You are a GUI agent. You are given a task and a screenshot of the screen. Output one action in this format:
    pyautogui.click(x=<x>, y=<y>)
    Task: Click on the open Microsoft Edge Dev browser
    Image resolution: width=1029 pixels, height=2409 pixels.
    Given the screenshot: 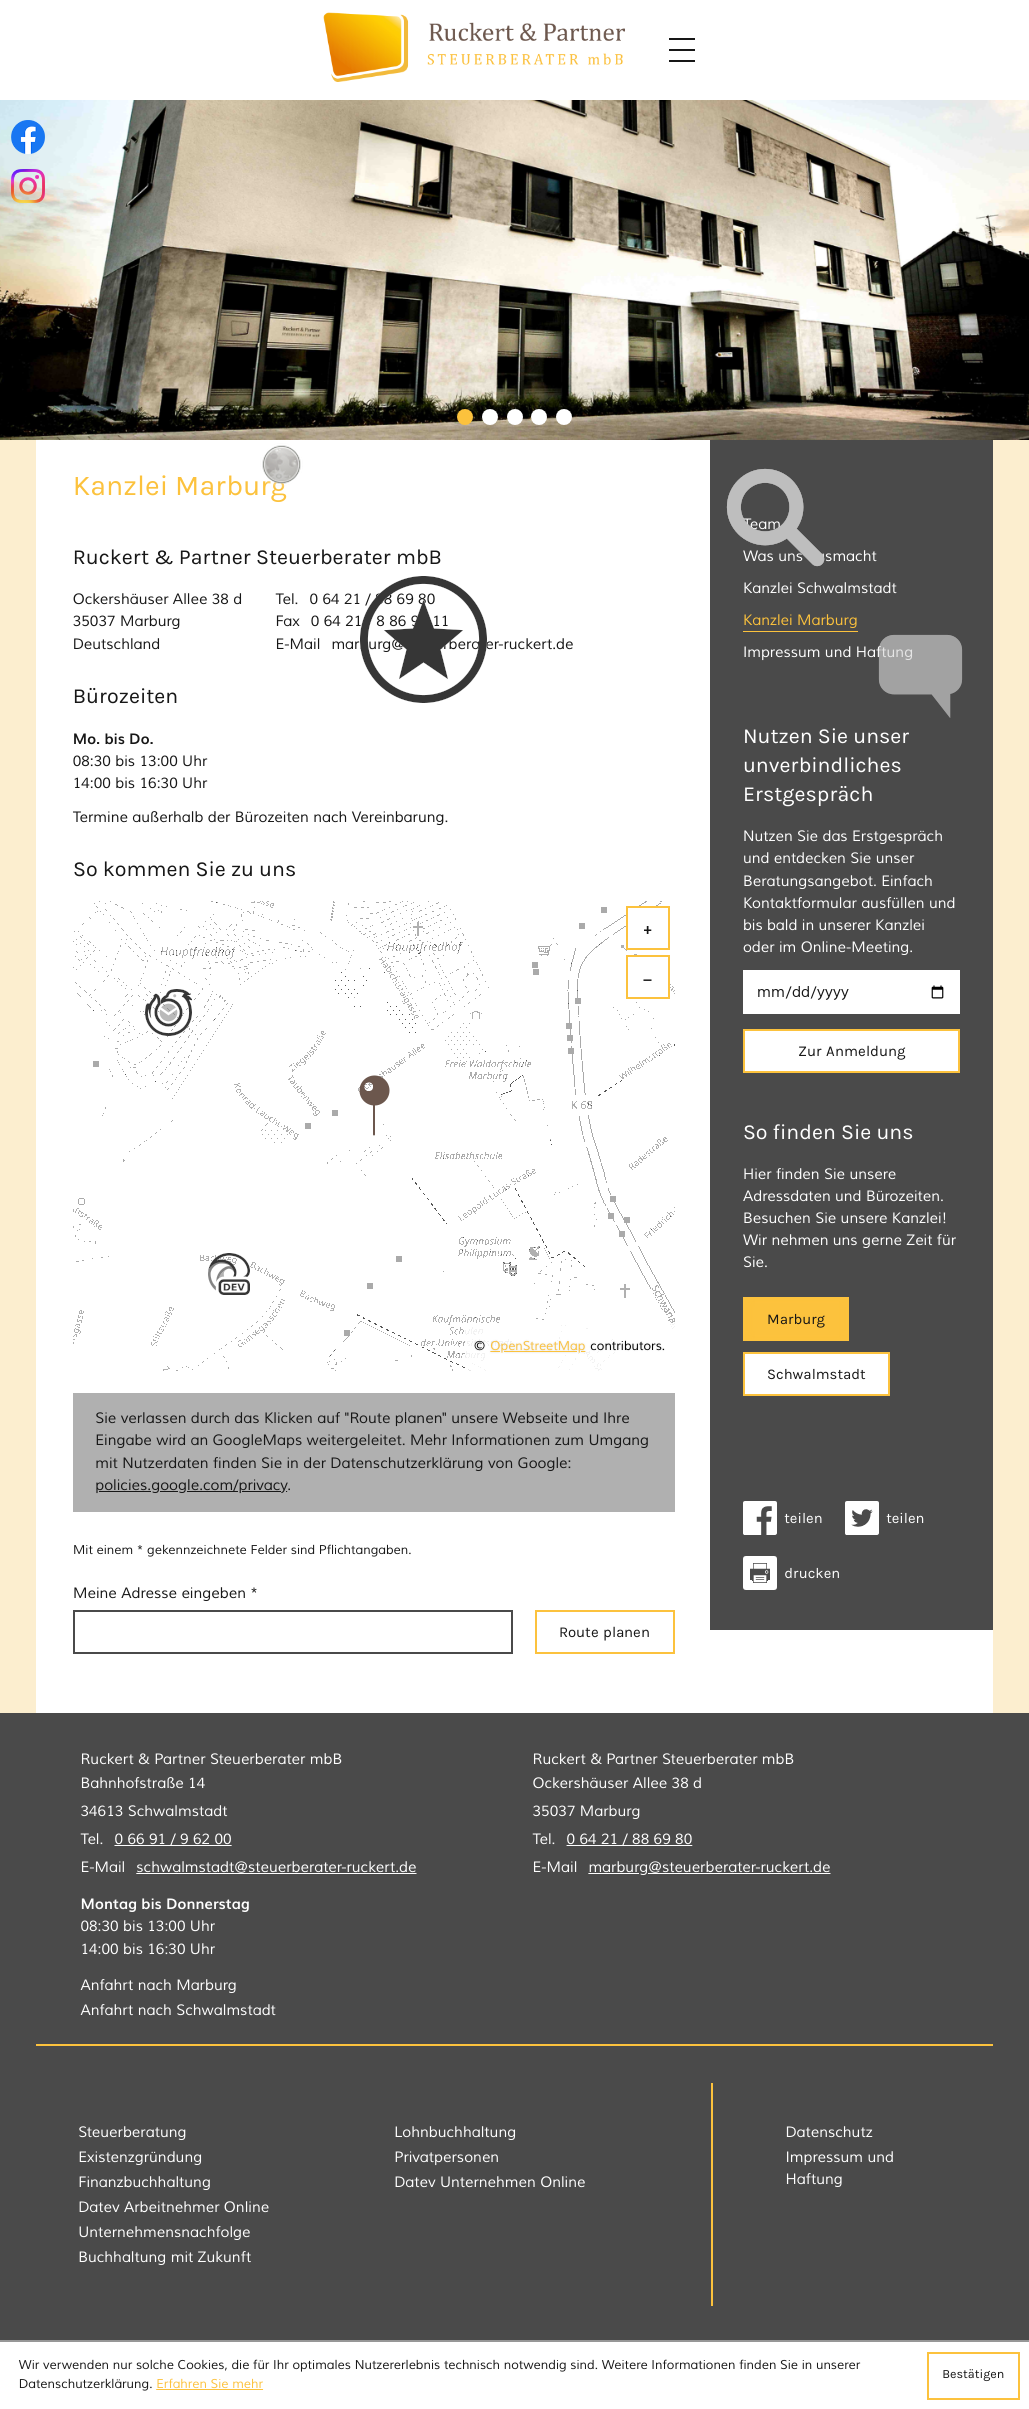 What is the action you would take?
    pyautogui.click(x=229, y=1274)
    